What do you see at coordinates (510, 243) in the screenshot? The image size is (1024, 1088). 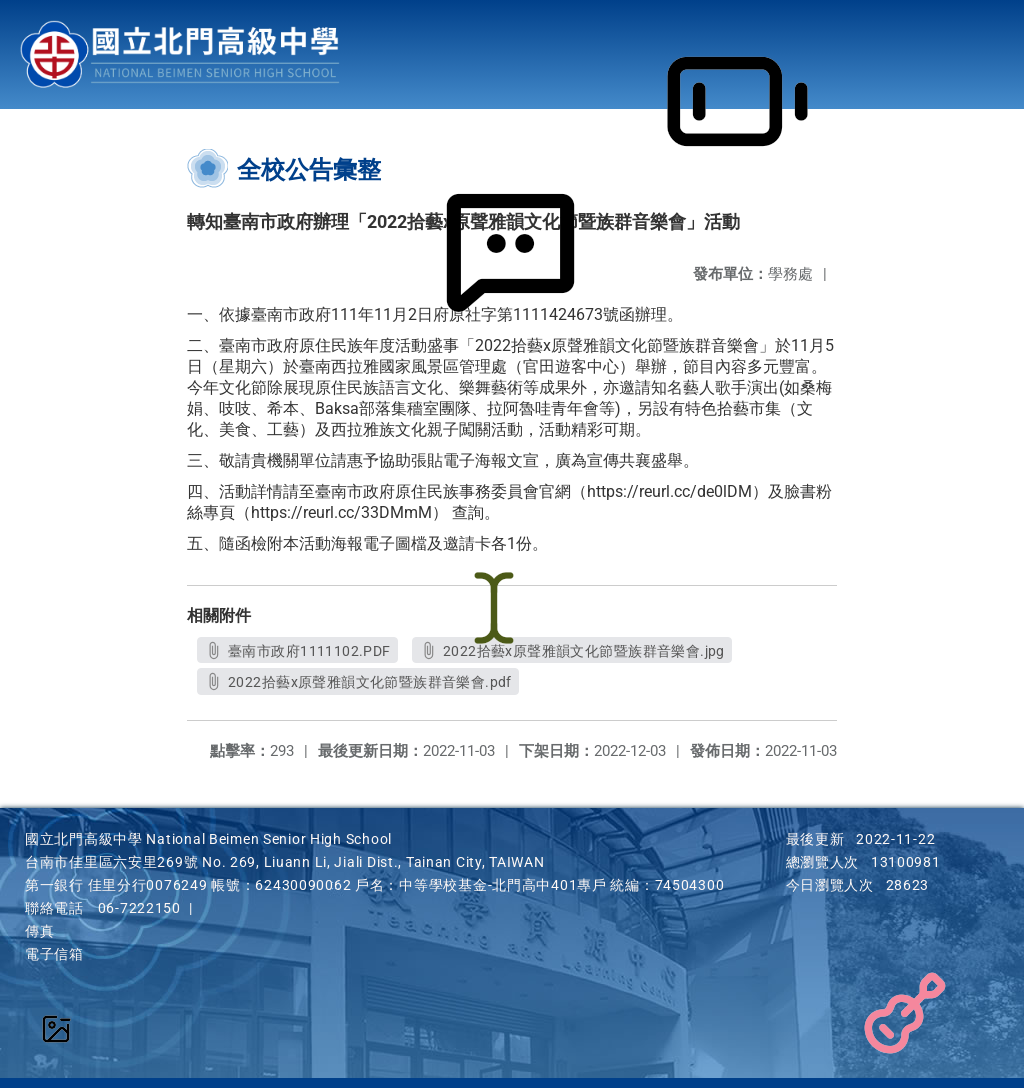 I see `open chat or messaging` at bounding box center [510, 243].